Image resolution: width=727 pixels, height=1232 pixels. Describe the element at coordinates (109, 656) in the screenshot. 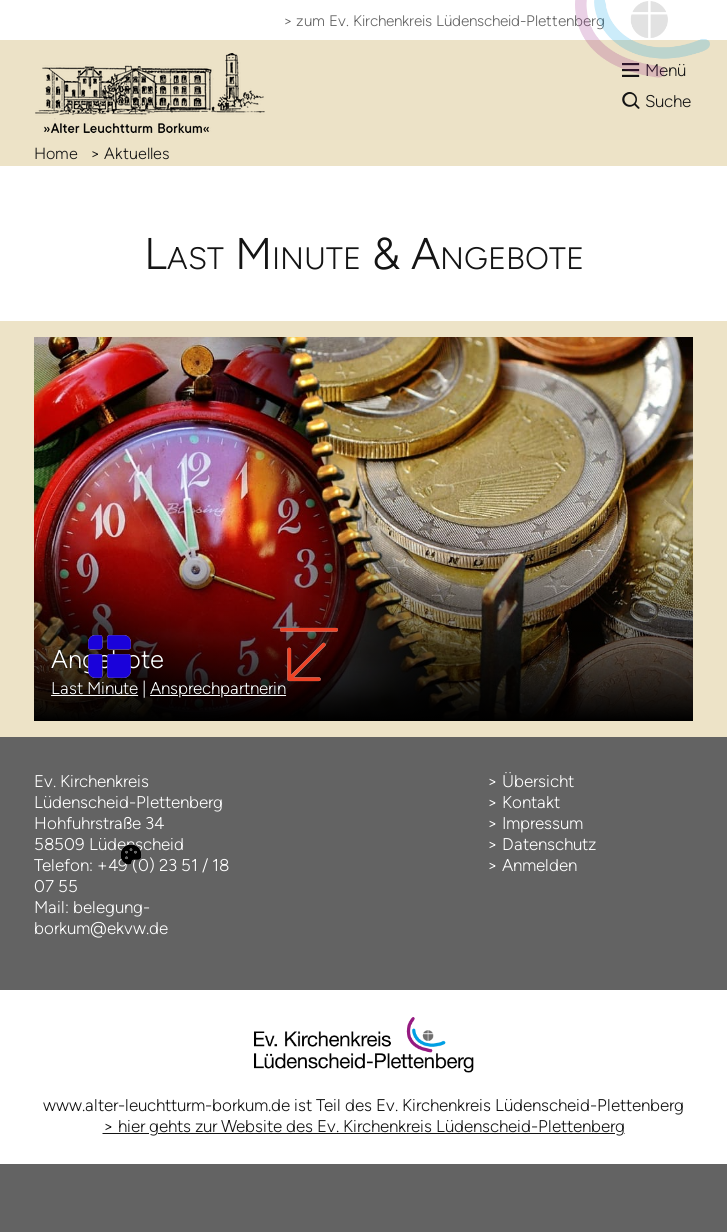

I see `view data in table format` at that location.